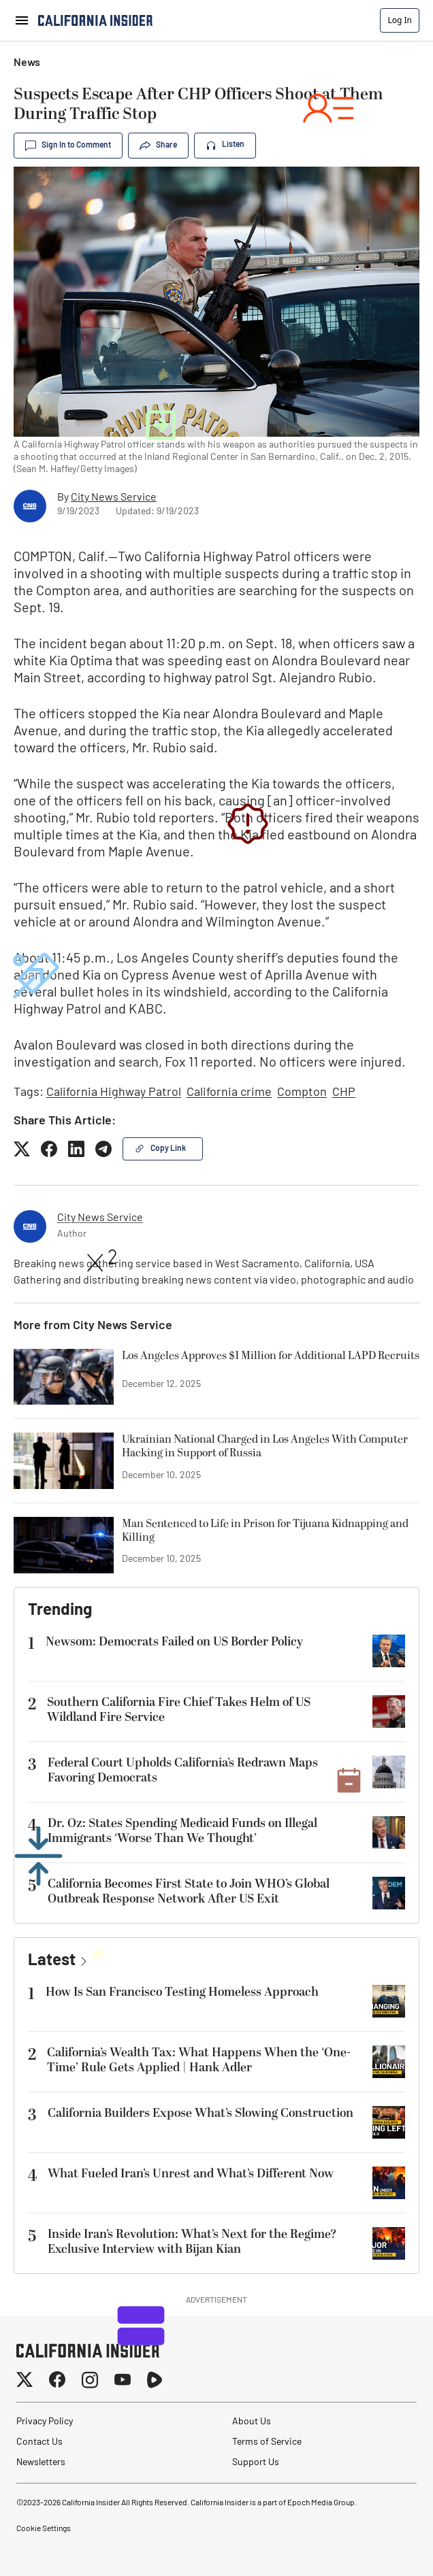 Image resolution: width=433 pixels, height=2576 pixels. I want to click on collapse content vertically, so click(38, 1856).